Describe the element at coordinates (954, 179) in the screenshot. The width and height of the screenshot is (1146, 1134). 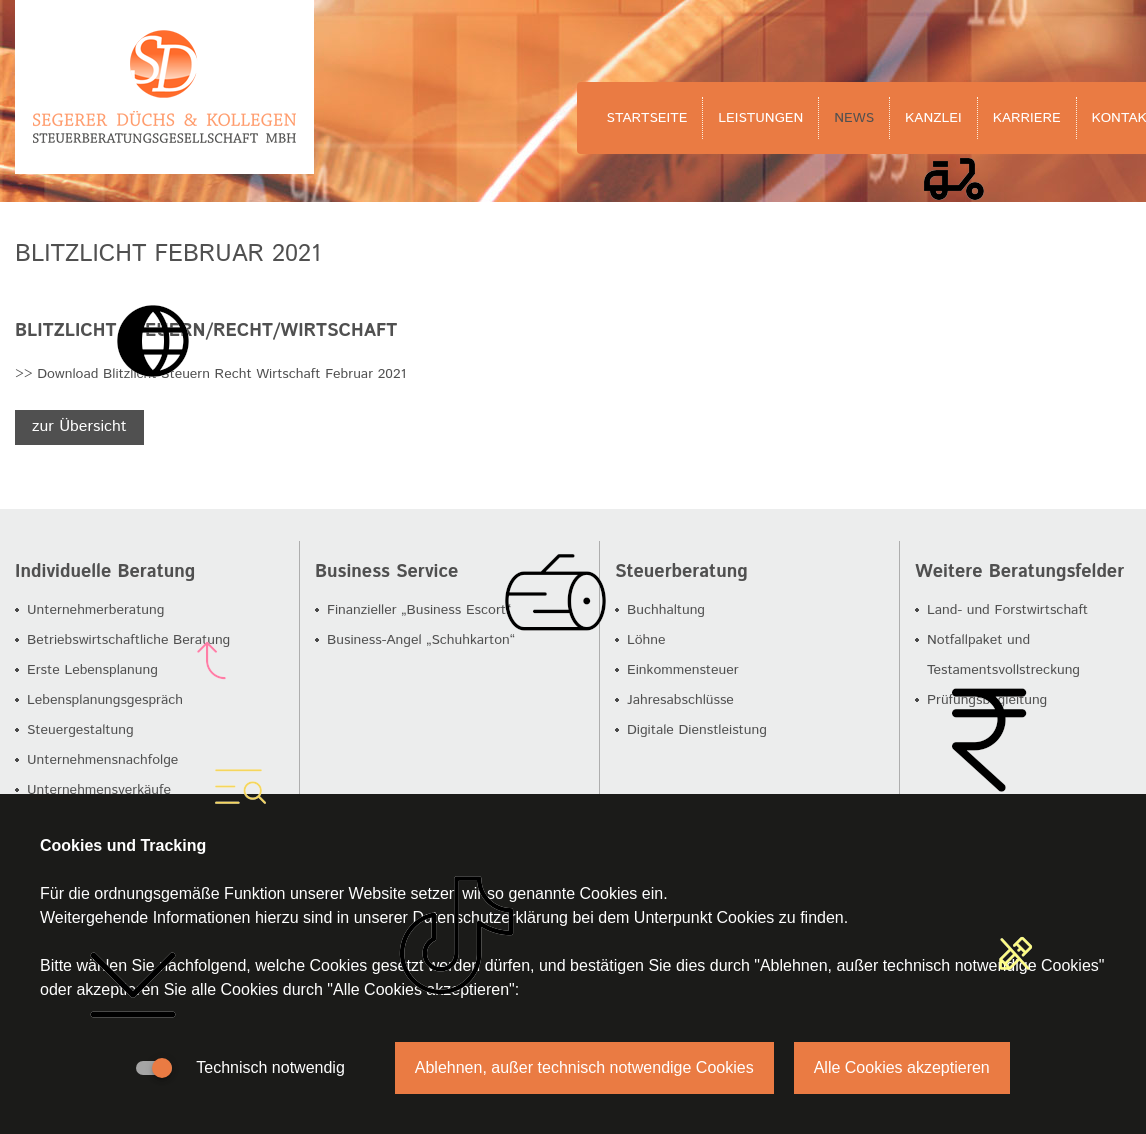
I see `select moped or scooter delivery option` at that location.